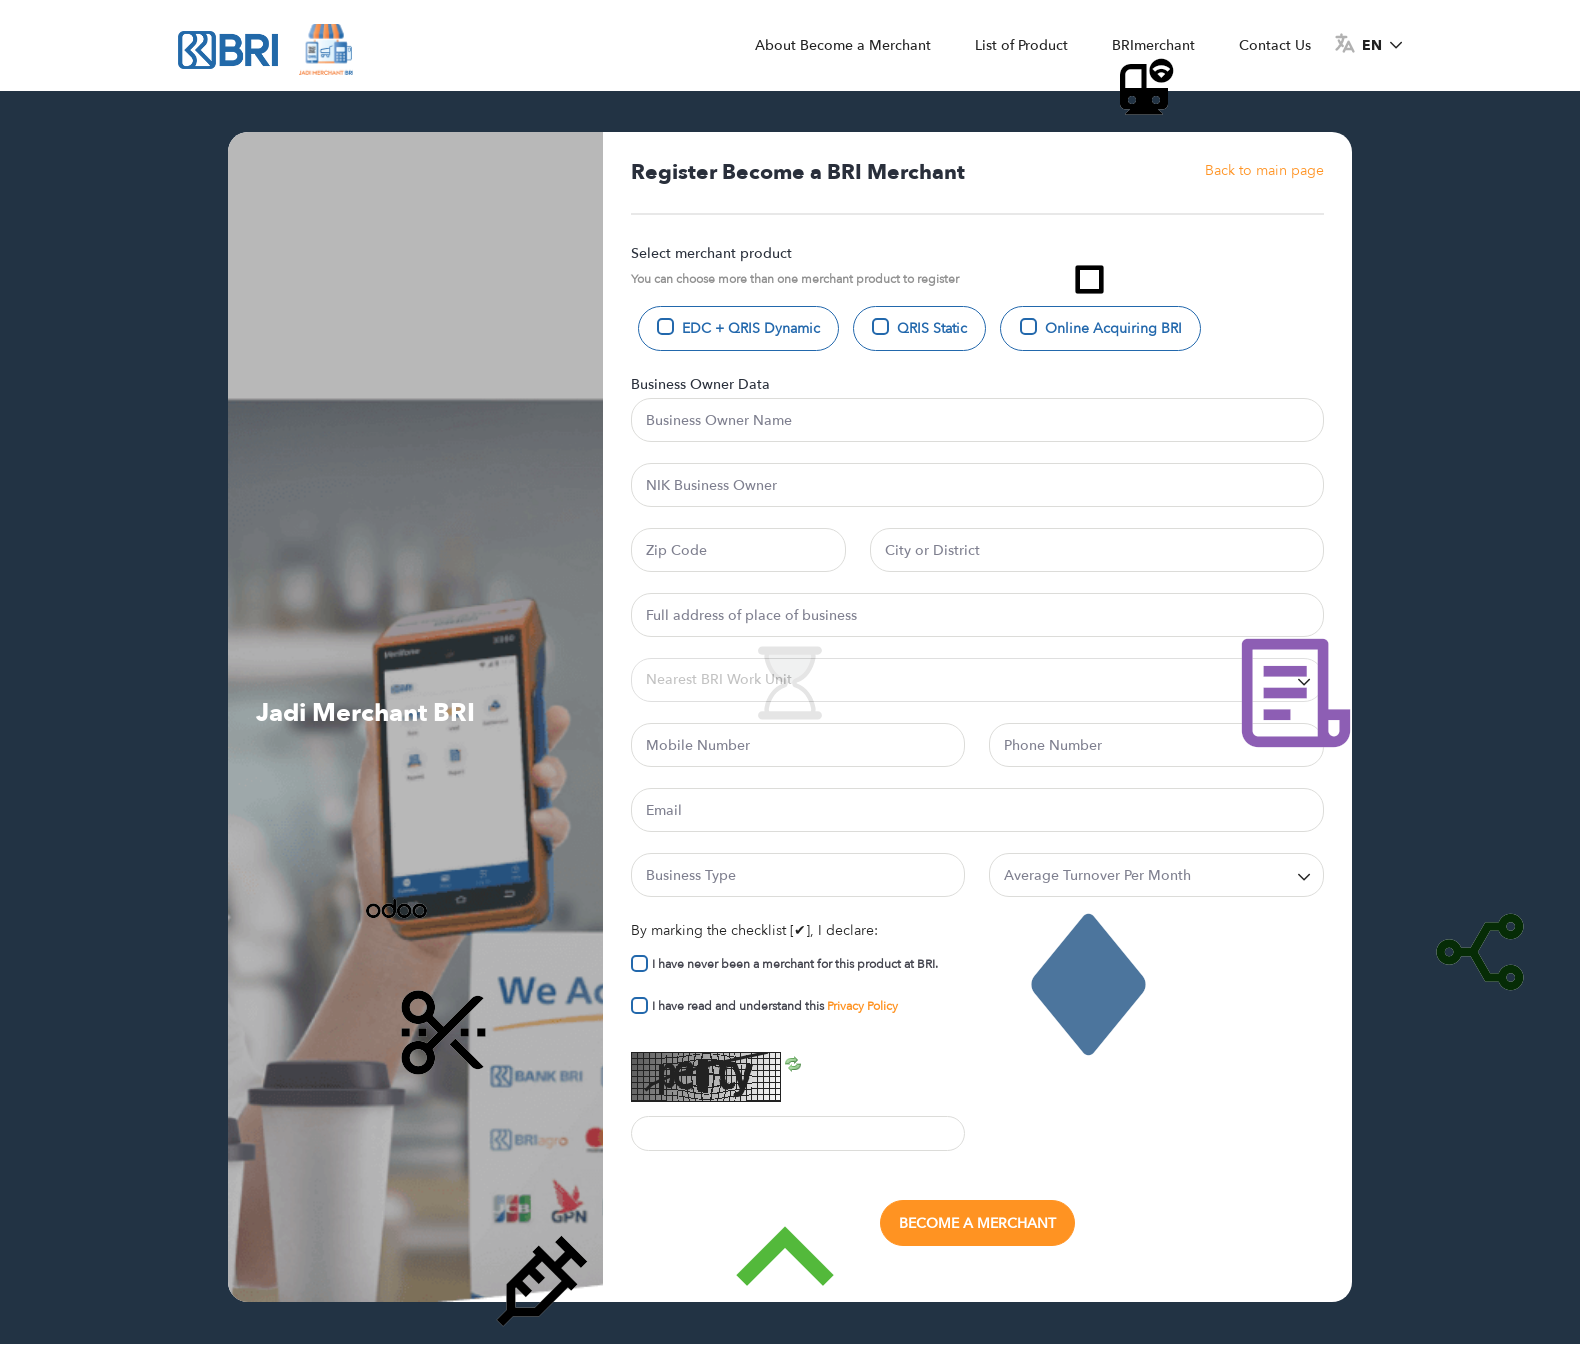 Image resolution: width=1580 pixels, height=1365 pixels. What do you see at coordinates (443, 1032) in the screenshot?
I see `cut selected content to clipboard` at bounding box center [443, 1032].